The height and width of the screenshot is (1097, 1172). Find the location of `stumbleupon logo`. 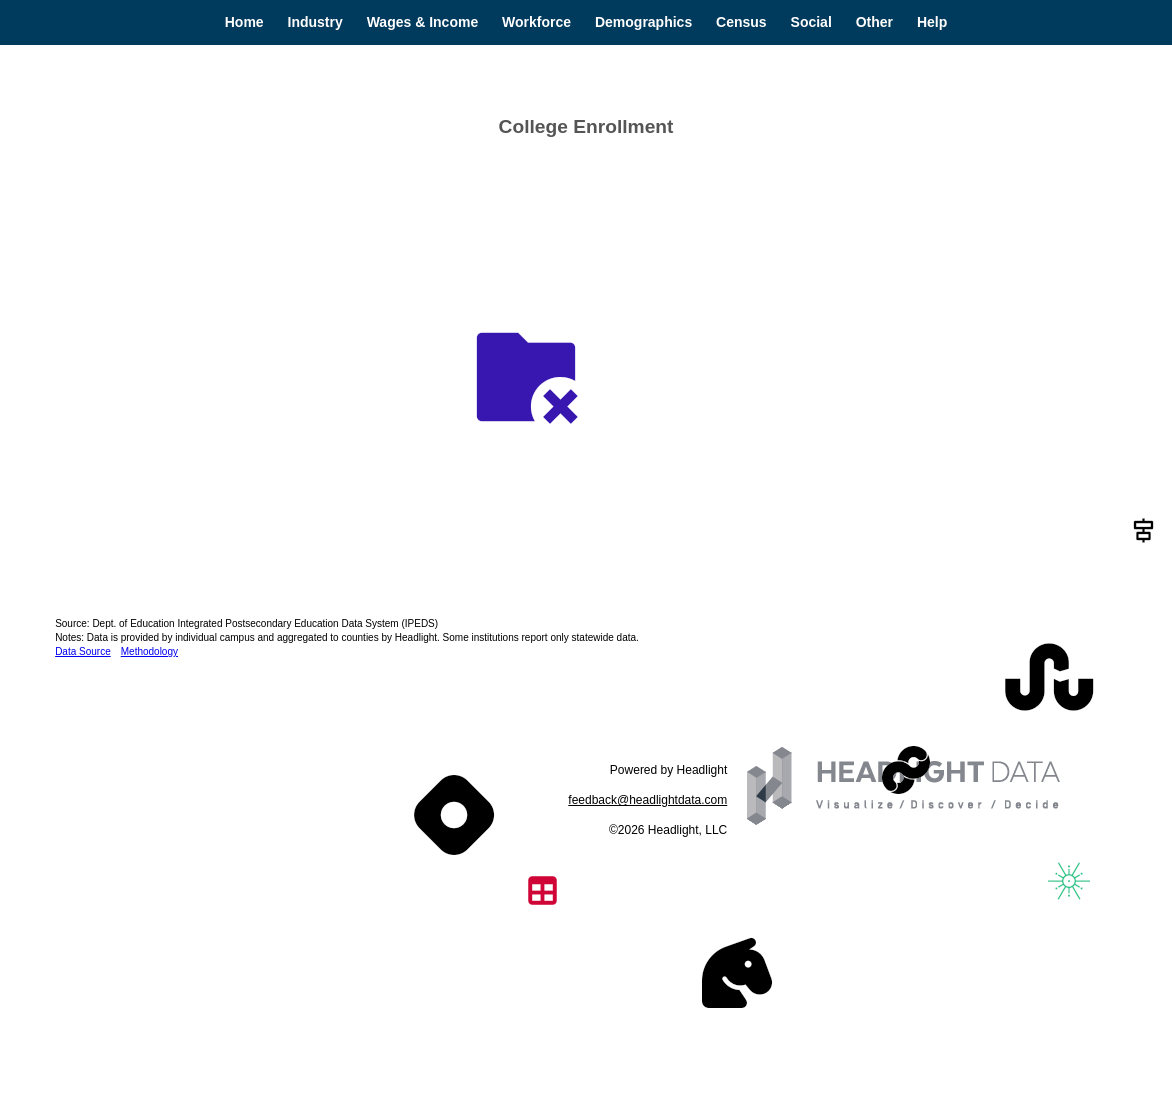

stumbleupon logo is located at coordinates (1050, 677).